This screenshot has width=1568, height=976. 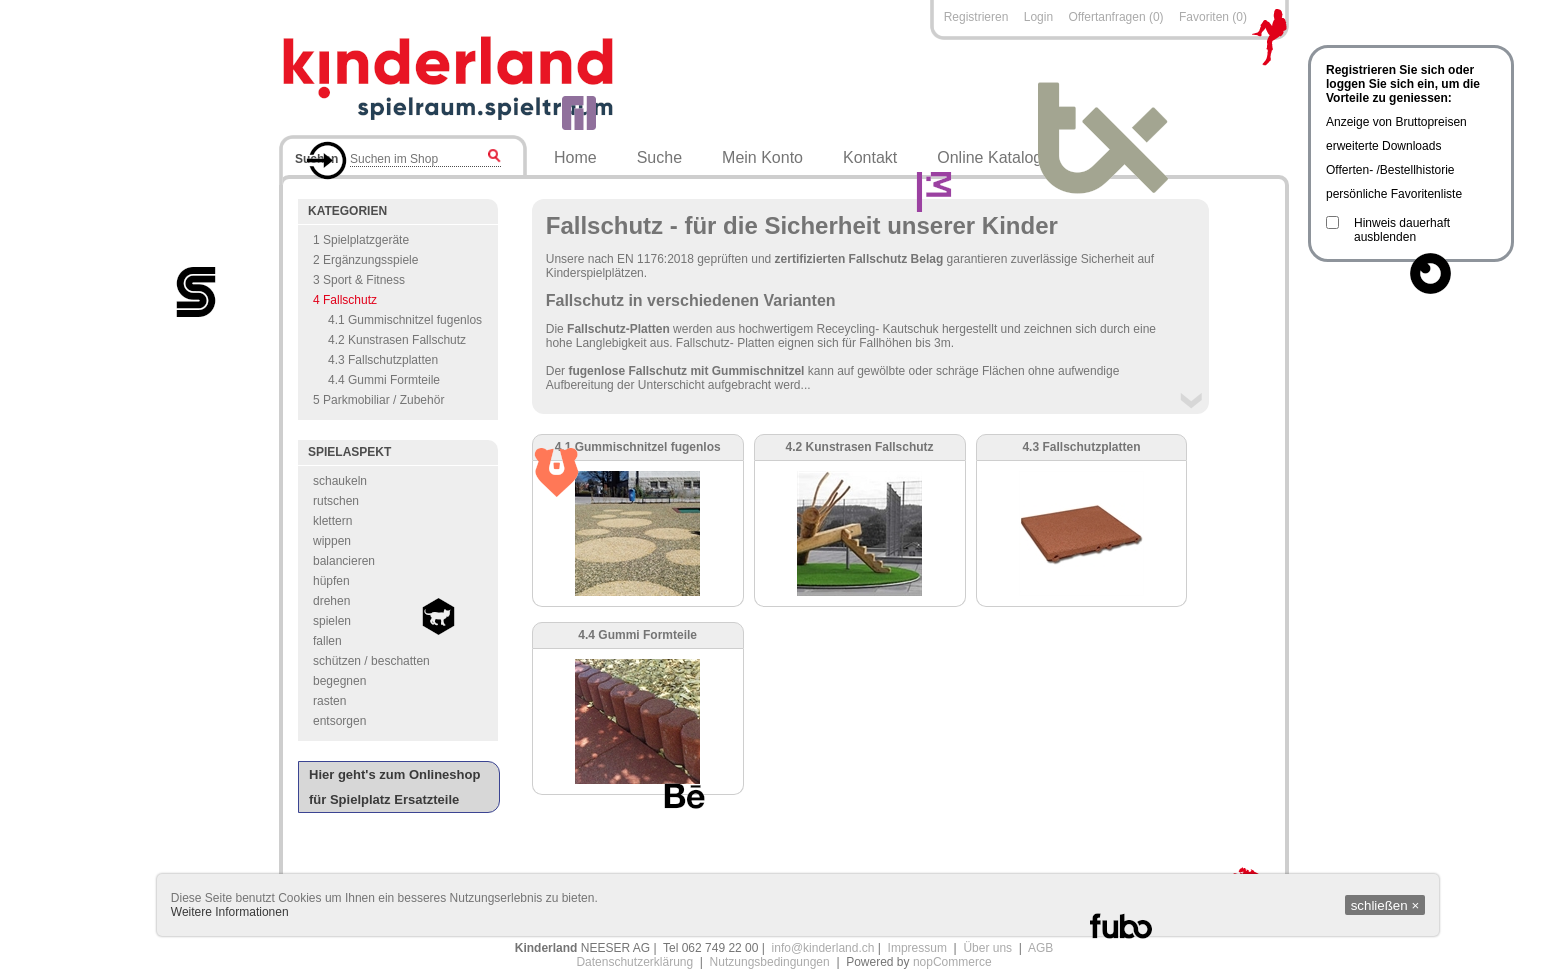 I want to click on open the fuboTV streaming app, so click(x=1121, y=926).